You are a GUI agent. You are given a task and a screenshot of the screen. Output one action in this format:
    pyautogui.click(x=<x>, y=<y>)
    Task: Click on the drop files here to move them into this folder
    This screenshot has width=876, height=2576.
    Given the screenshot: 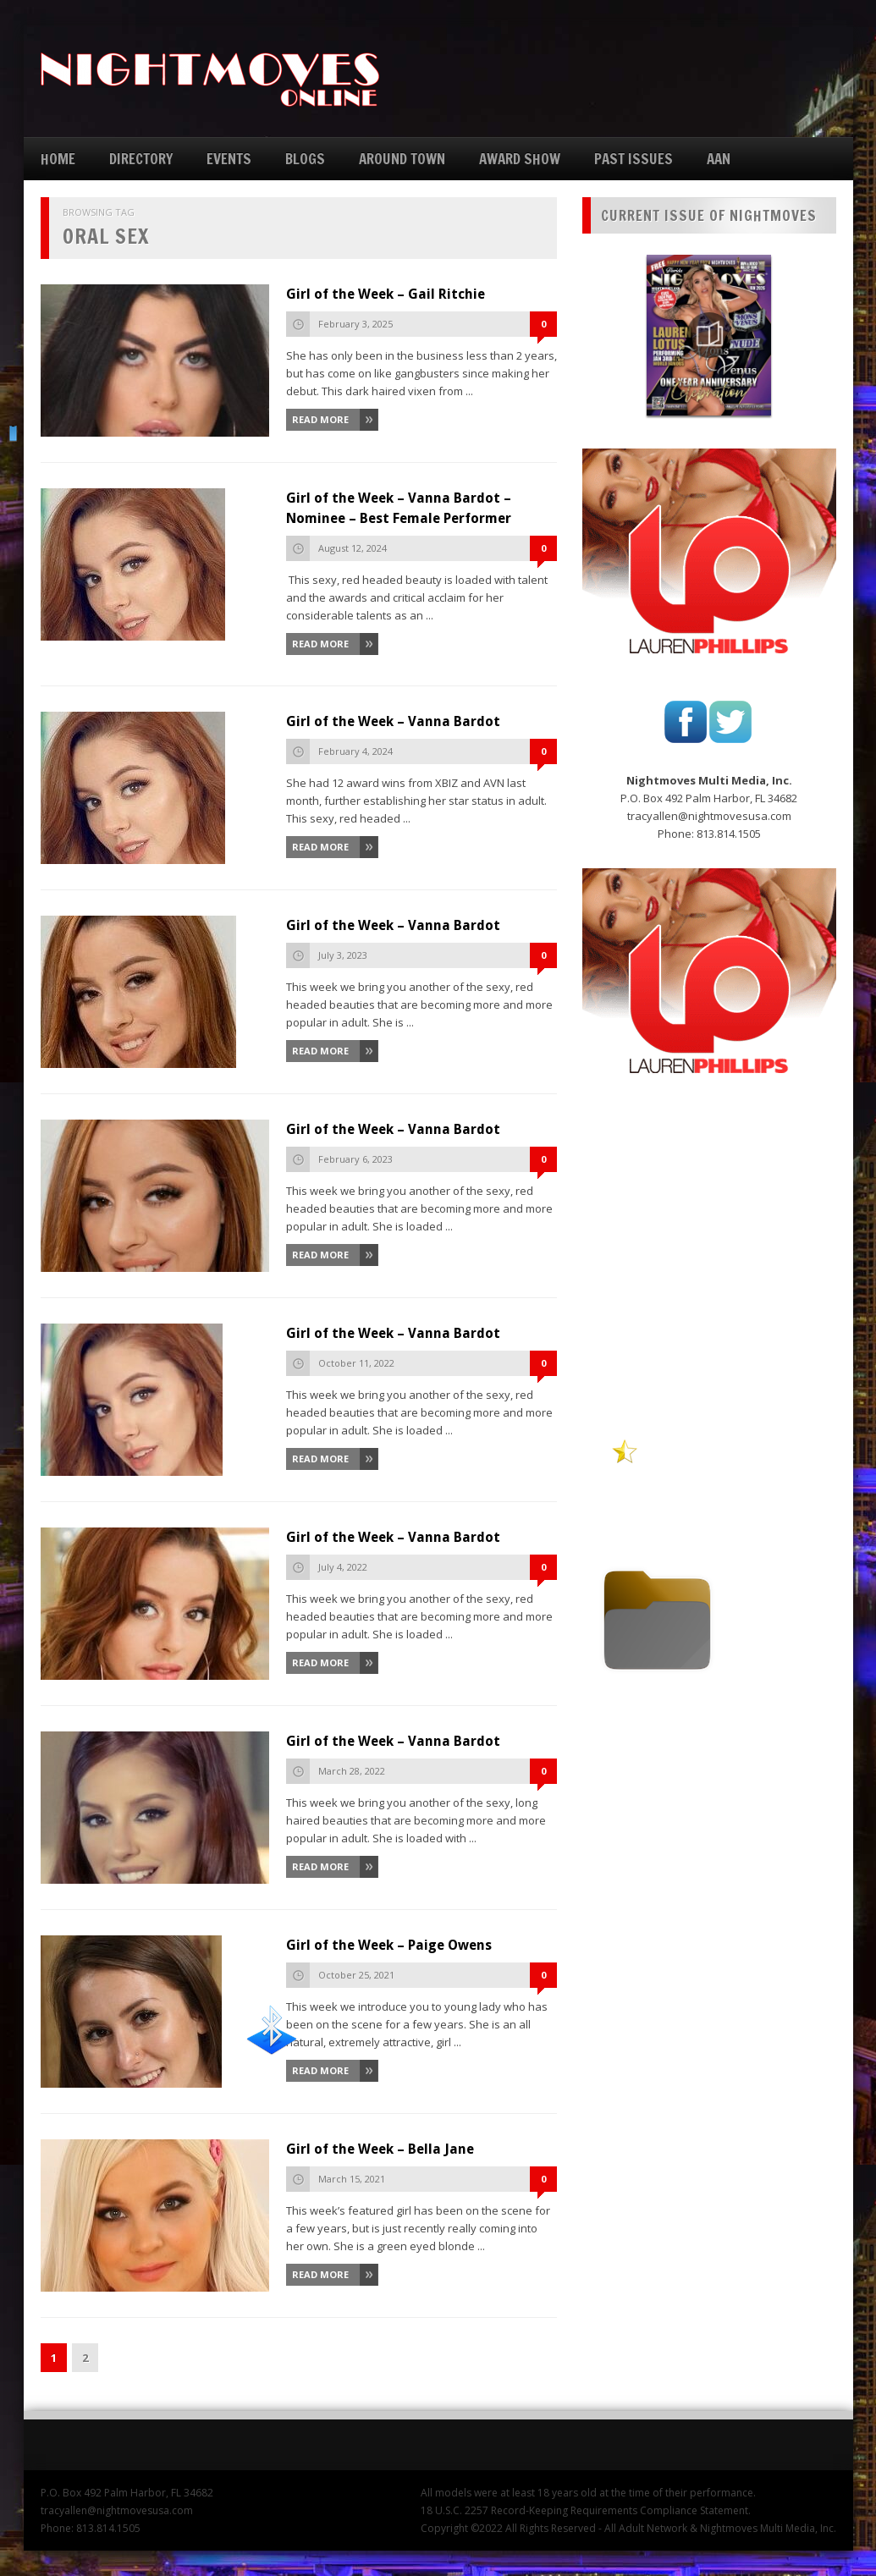 What is the action you would take?
    pyautogui.click(x=657, y=1620)
    